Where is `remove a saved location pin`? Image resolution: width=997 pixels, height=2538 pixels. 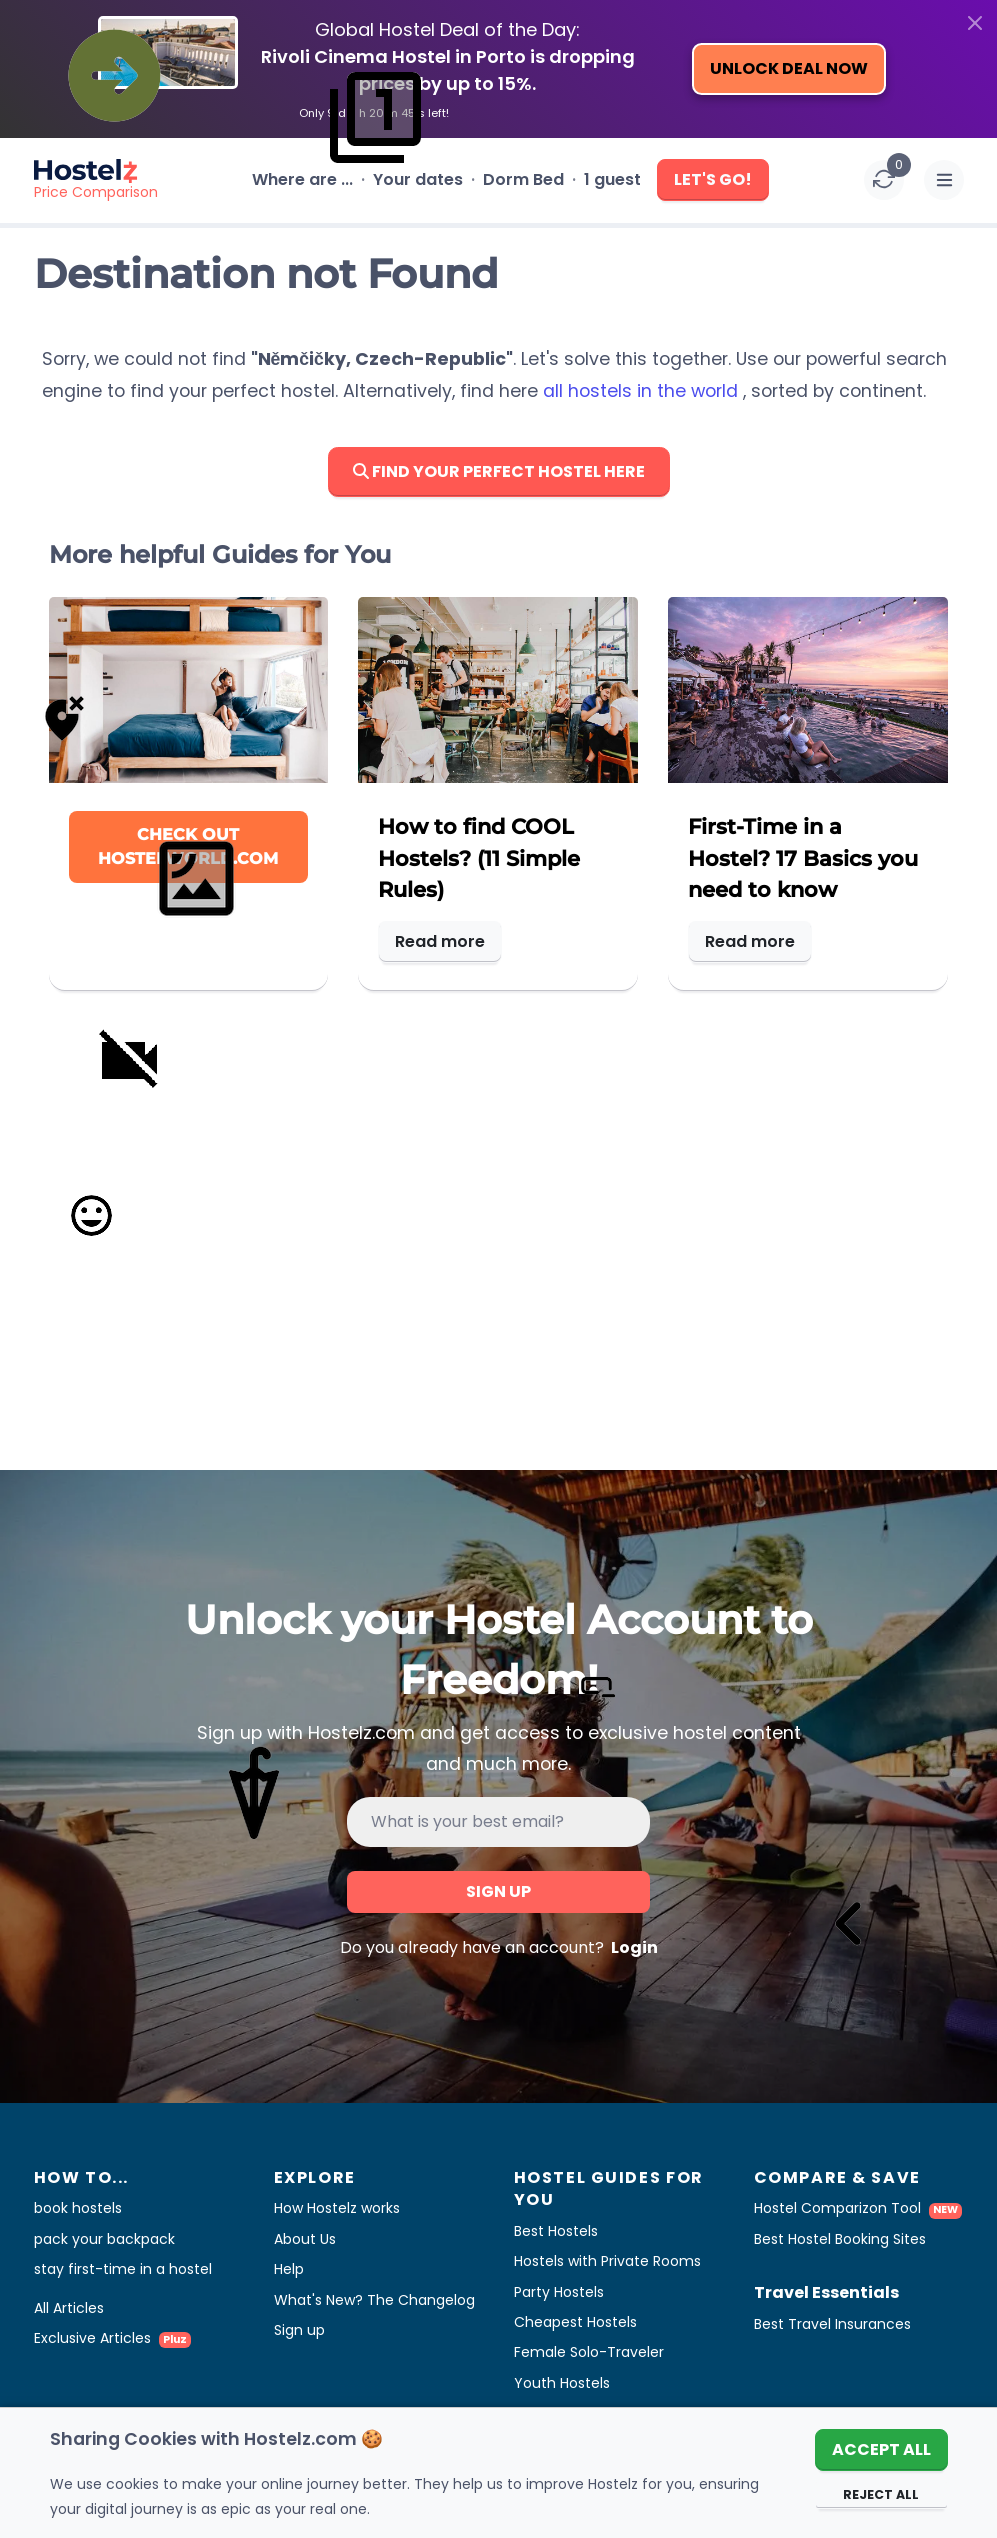
remove a saved location pin is located at coordinates (62, 718).